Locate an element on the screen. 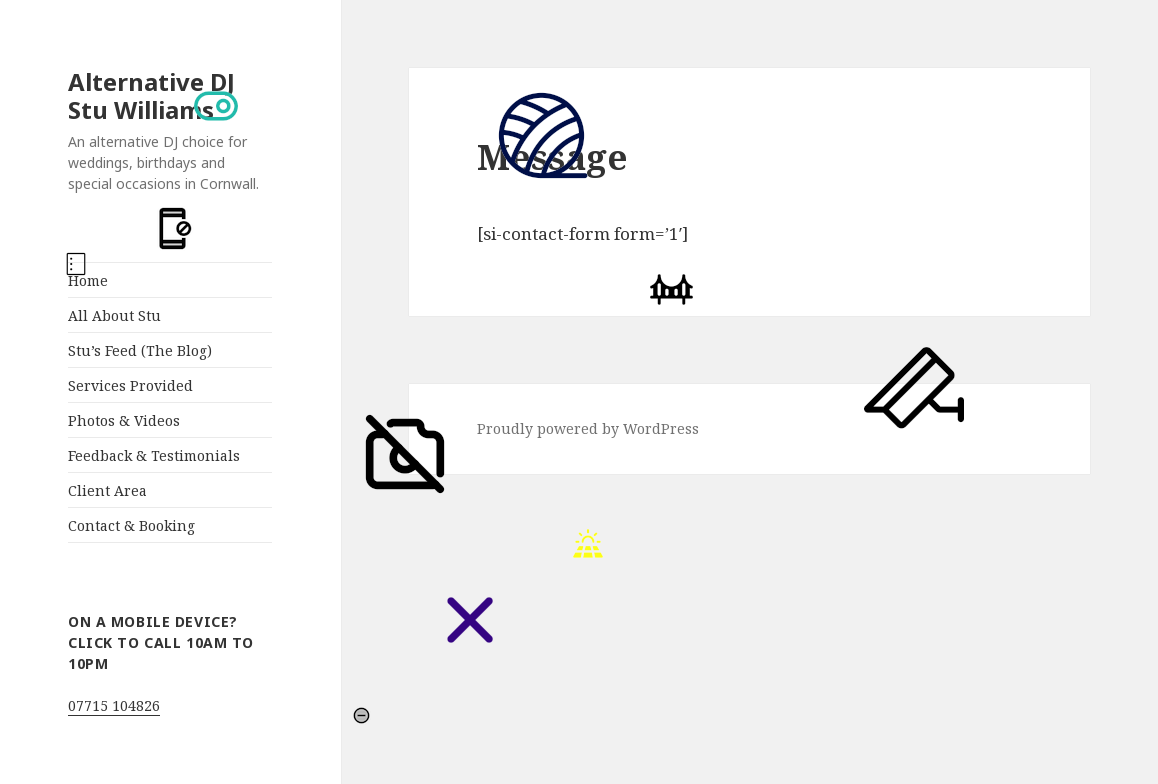  do not disturb mode is enabled is located at coordinates (361, 715).